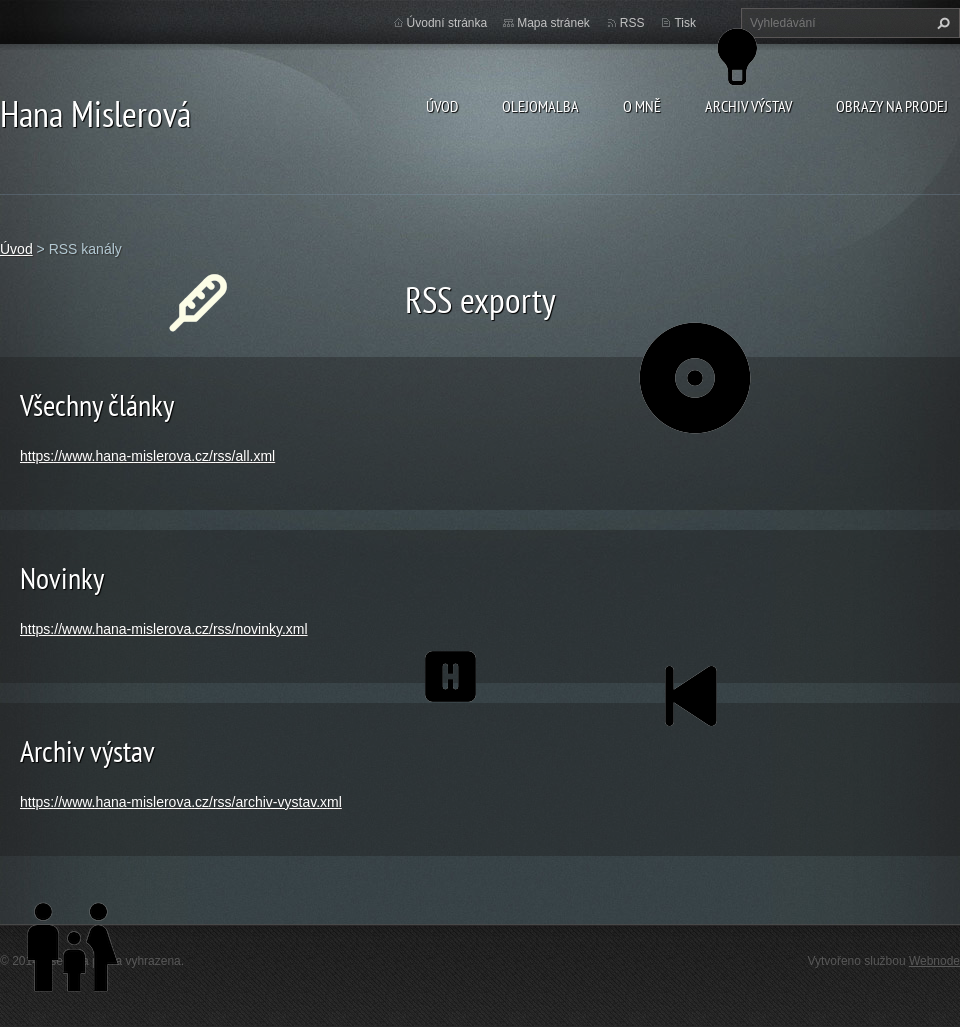  Describe the element at coordinates (198, 302) in the screenshot. I see `view current temperature reading` at that location.